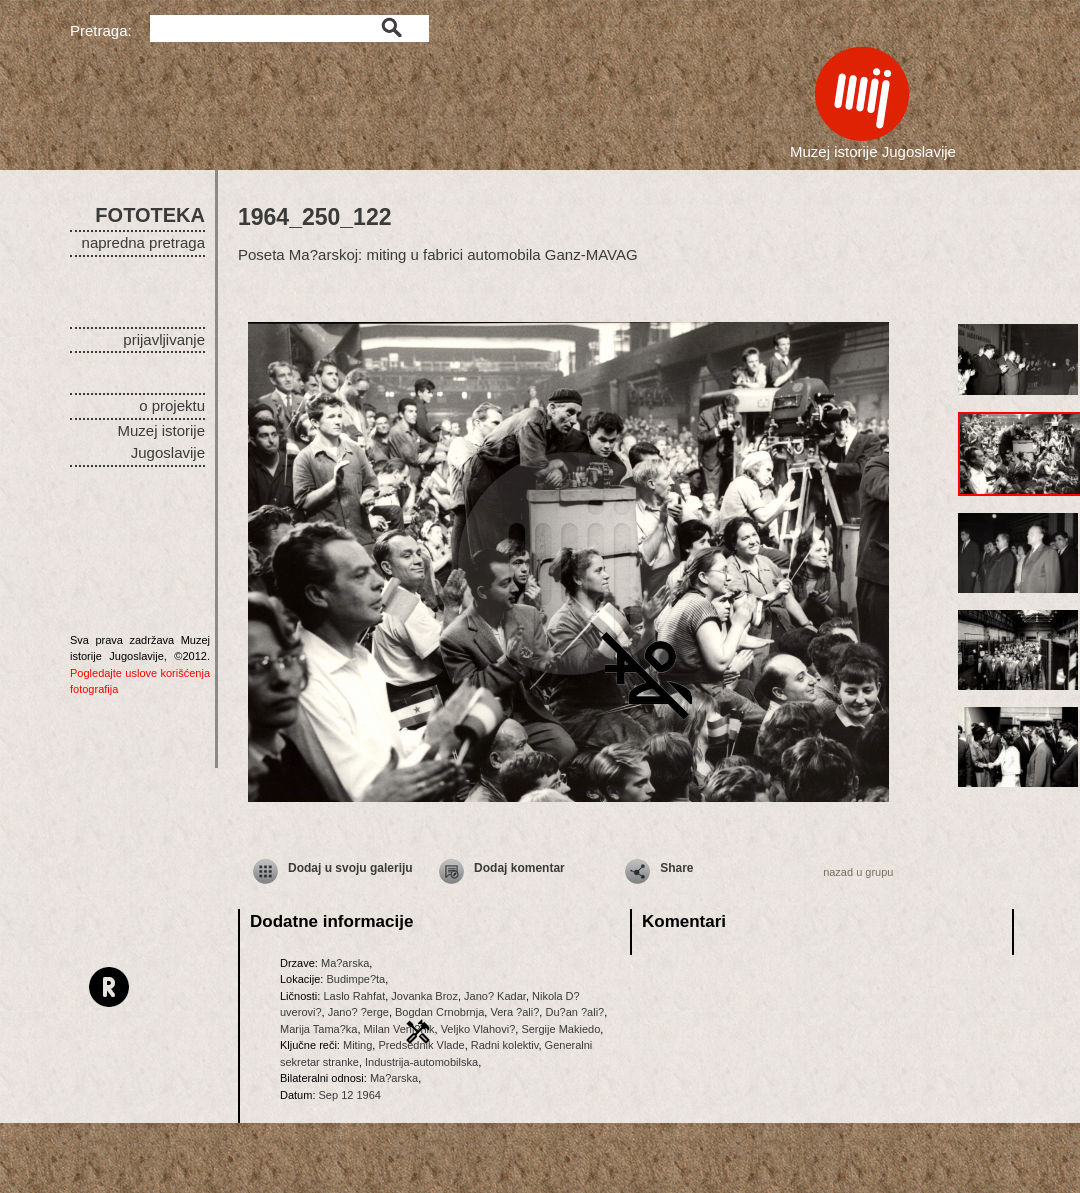  I want to click on indicates adding contacts is disabled, so click(648, 672).